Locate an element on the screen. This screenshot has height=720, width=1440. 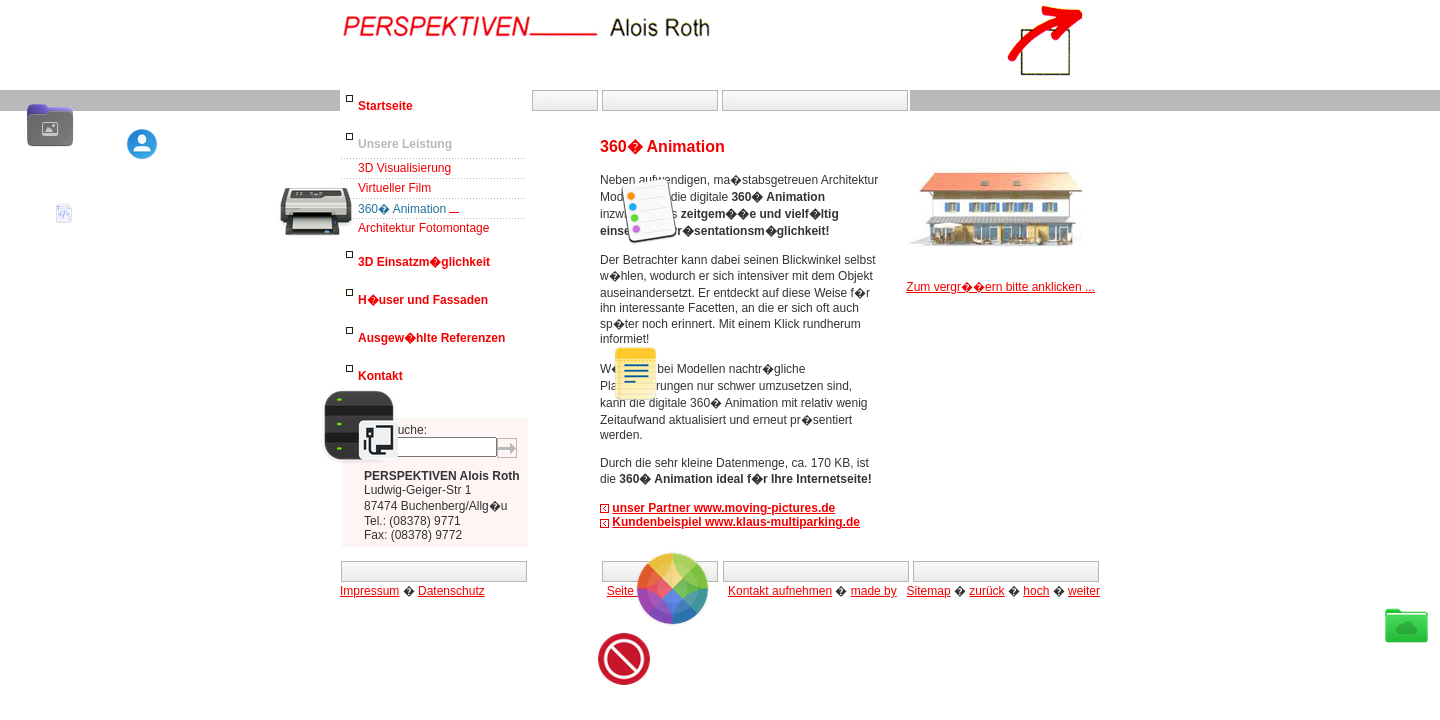
open the notes app is located at coordinates (635, 373).